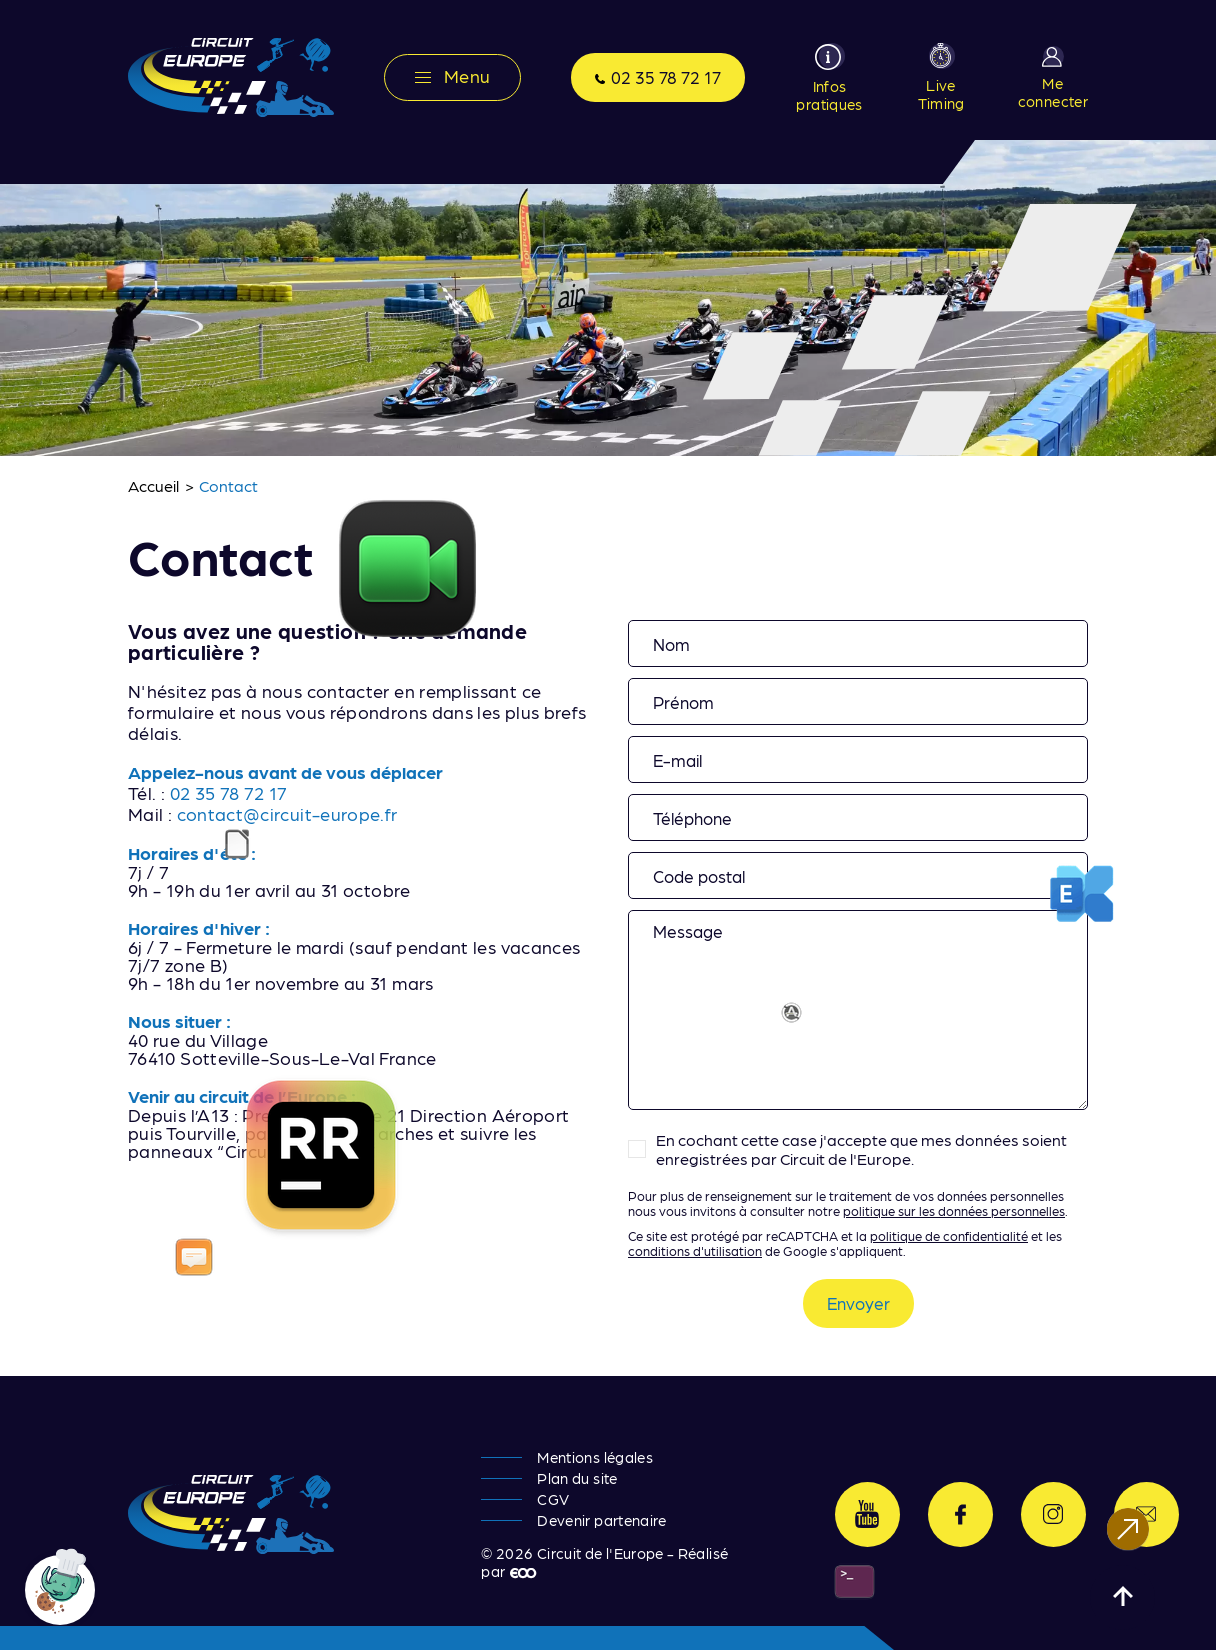 Image resolution: width=1216 pixels, height=1650 pixels. What do you see at coordinates (791, 1012) in the screenshot?
I see `open the software updater application` at bounding box center [791, 1012].